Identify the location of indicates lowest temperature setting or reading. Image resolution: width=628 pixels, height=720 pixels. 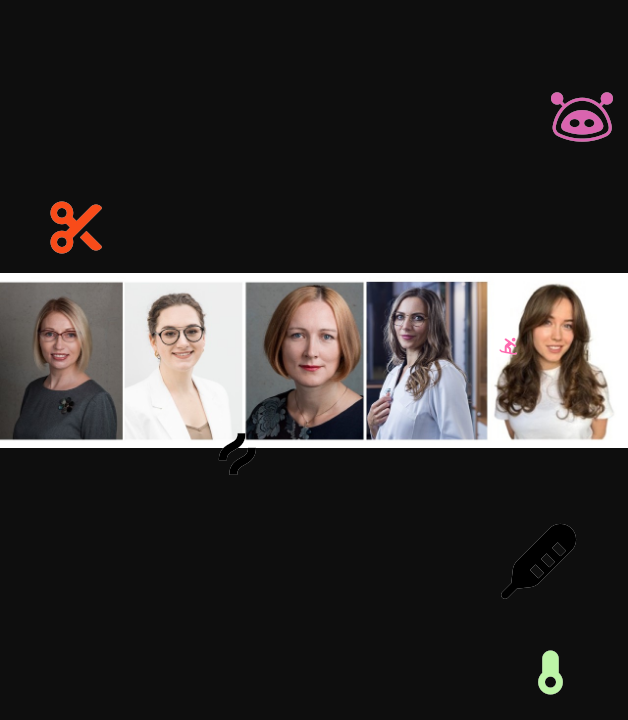
(550, 672).